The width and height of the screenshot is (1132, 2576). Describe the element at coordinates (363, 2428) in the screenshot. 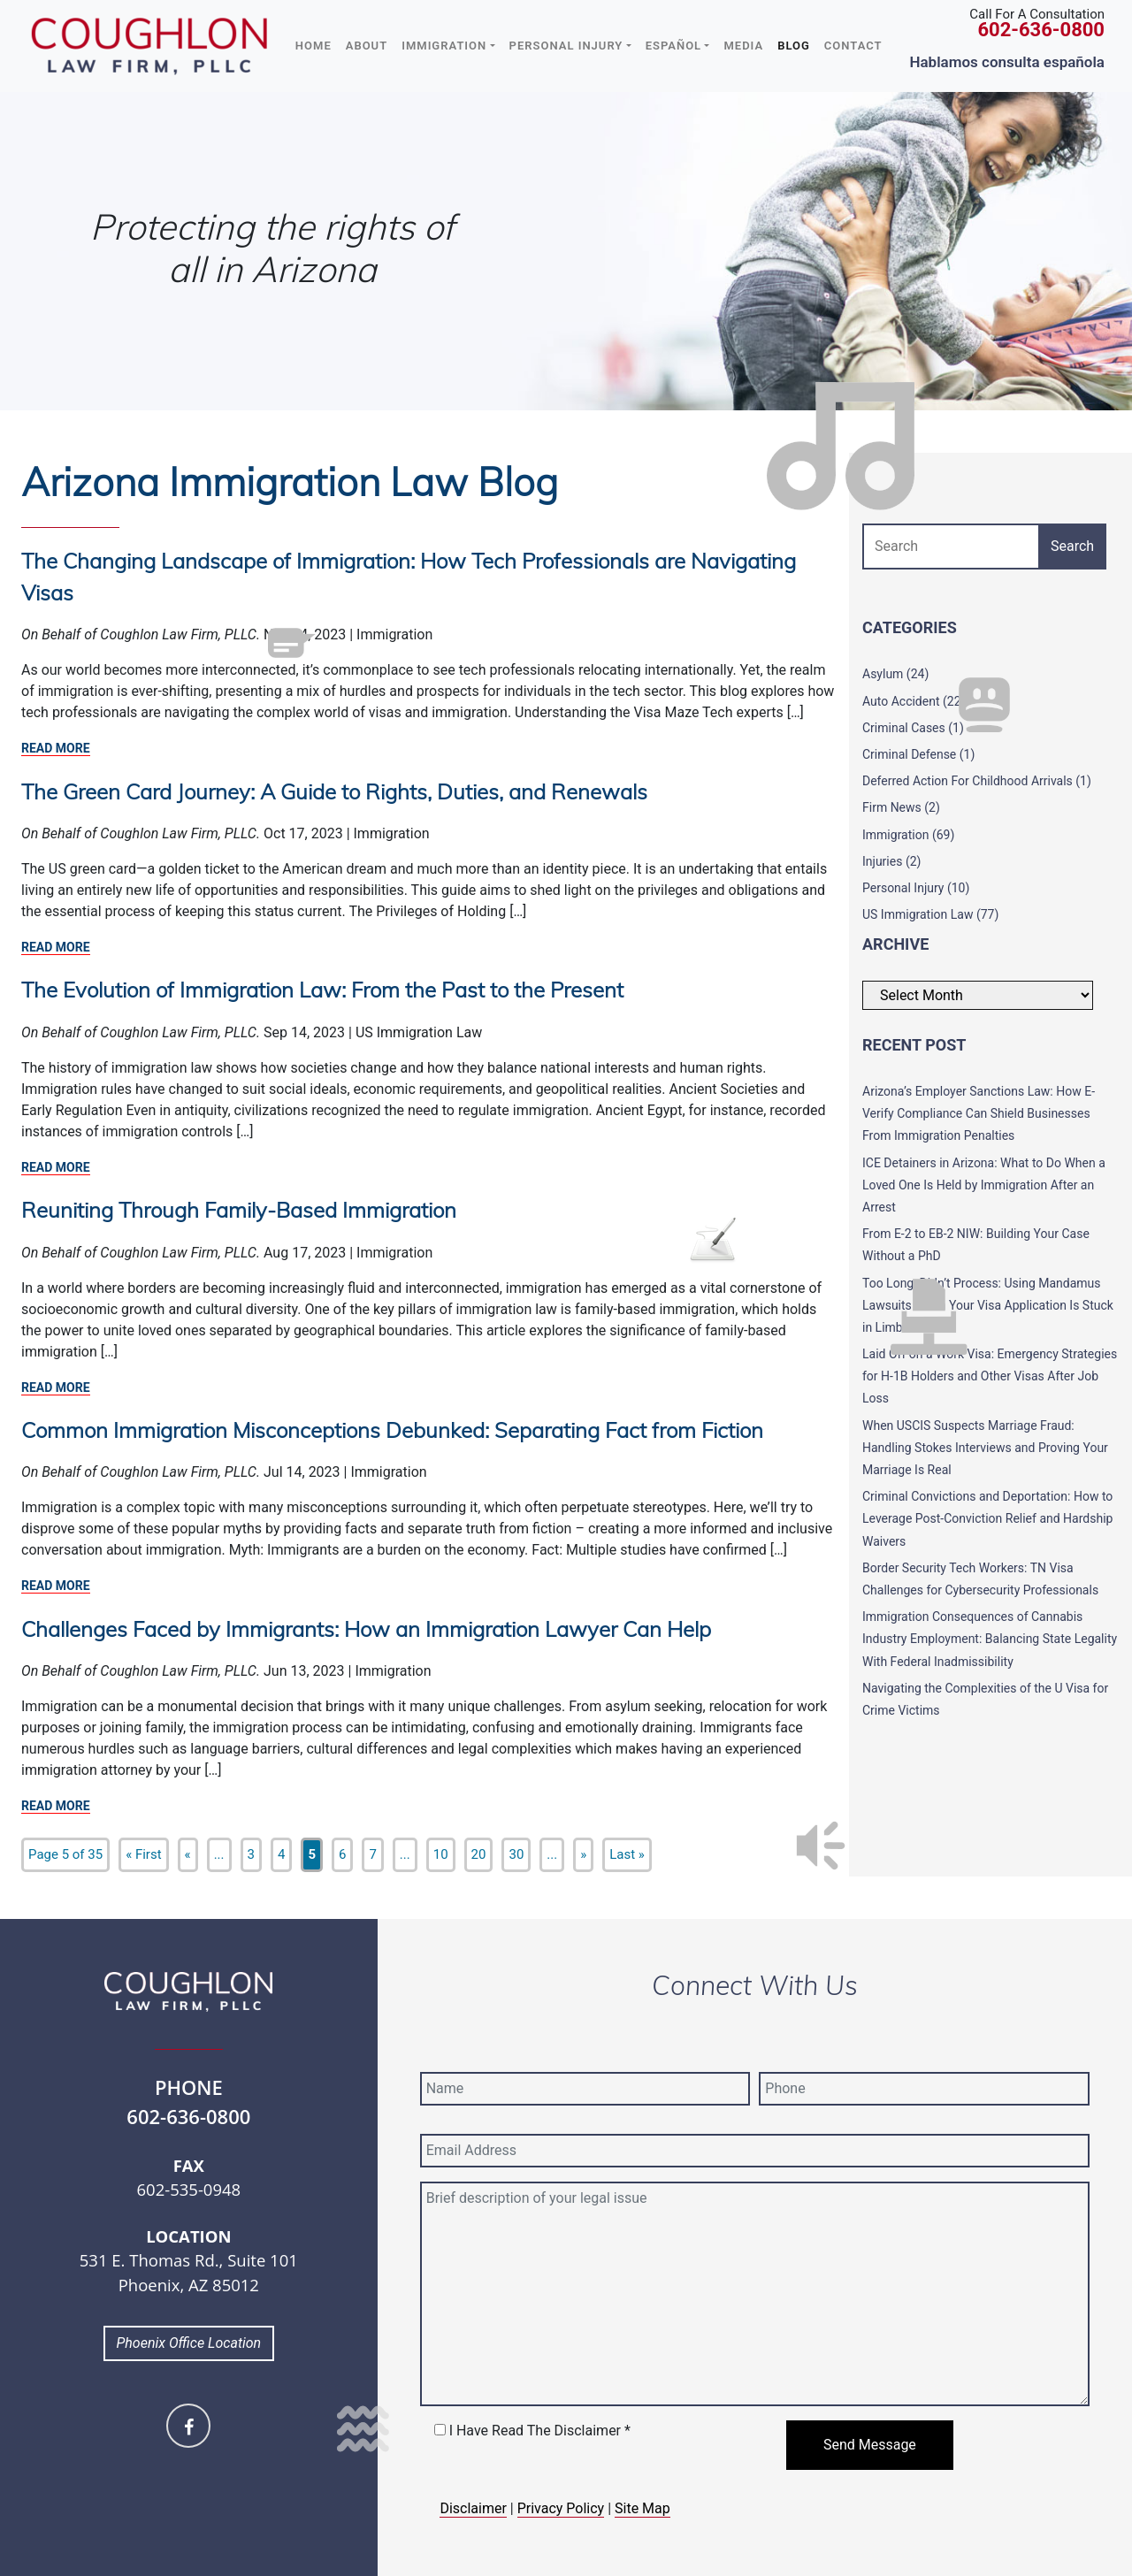

I see `indicates foggy weather conditions` at that location.